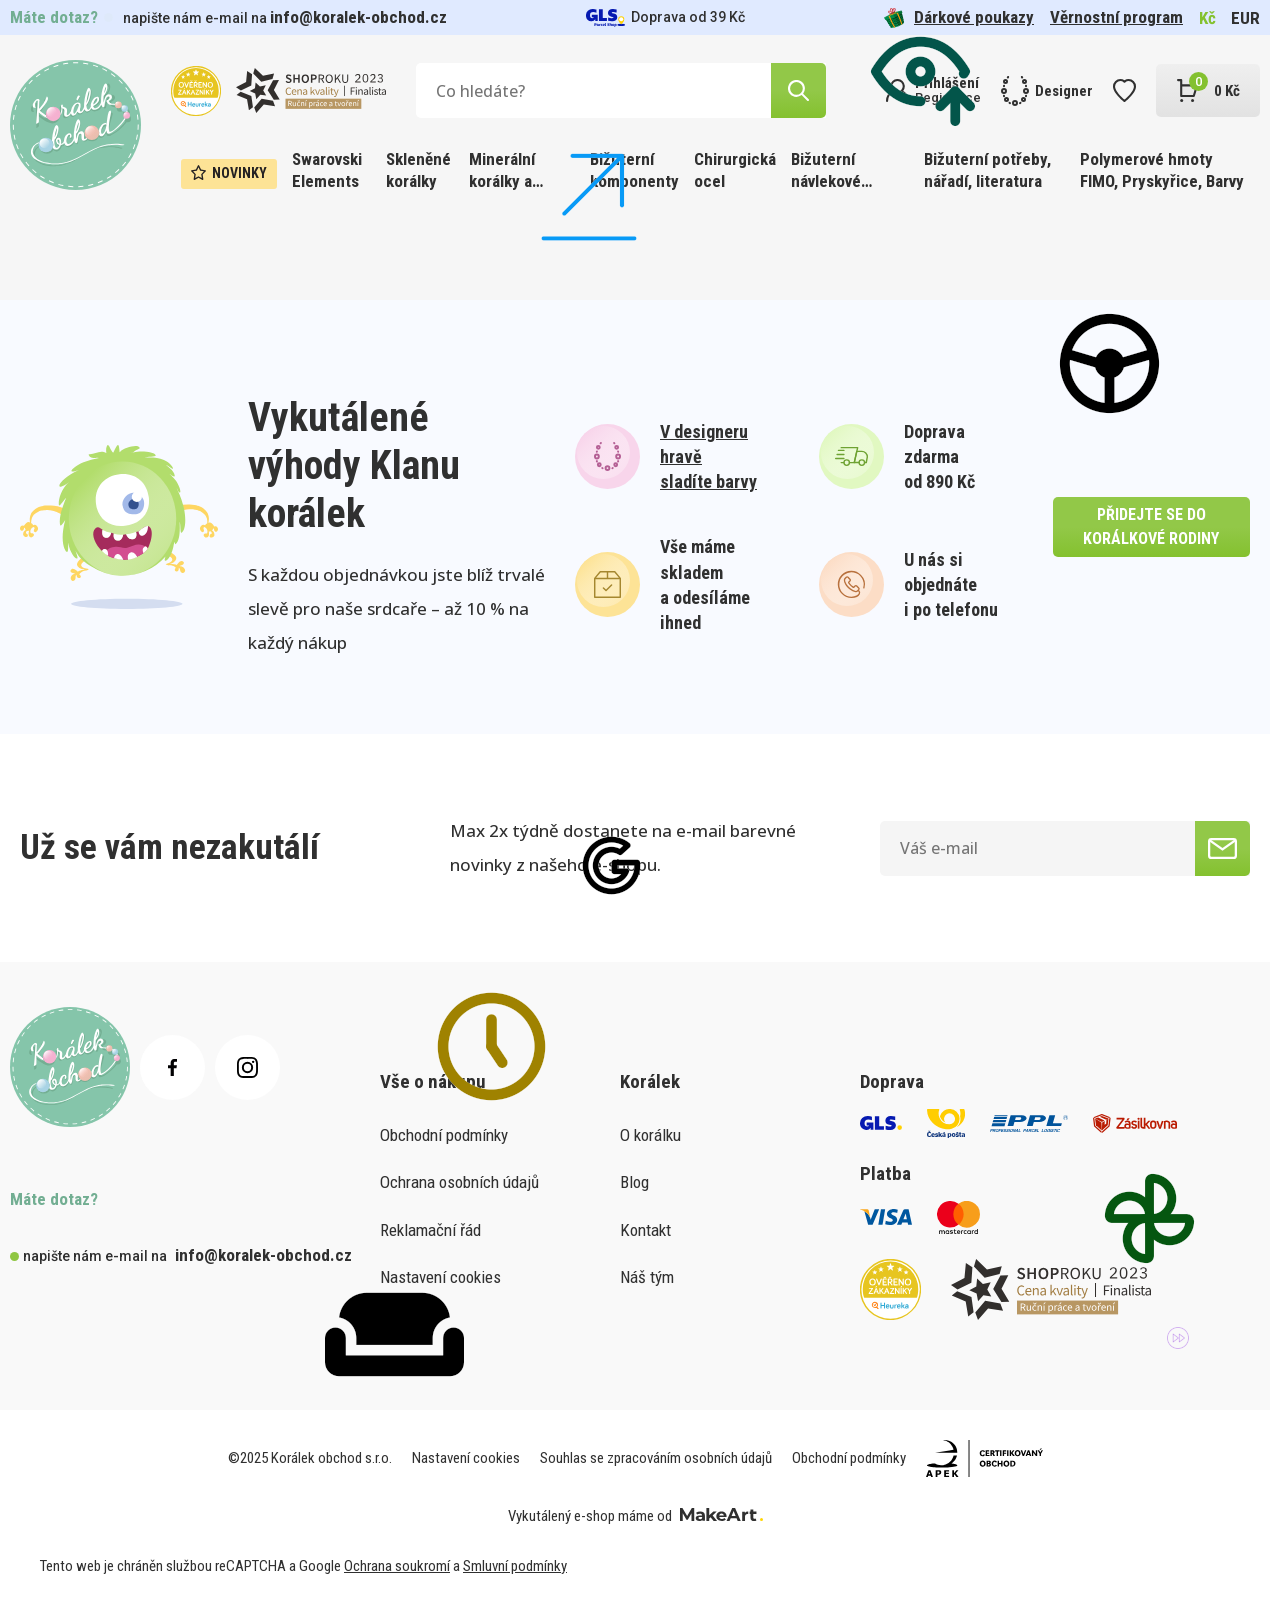 The image size is (1270, 1607). Describe the element at coordinates (394, 1334) in the screenshot. I see `browse living room furniture` at that location.